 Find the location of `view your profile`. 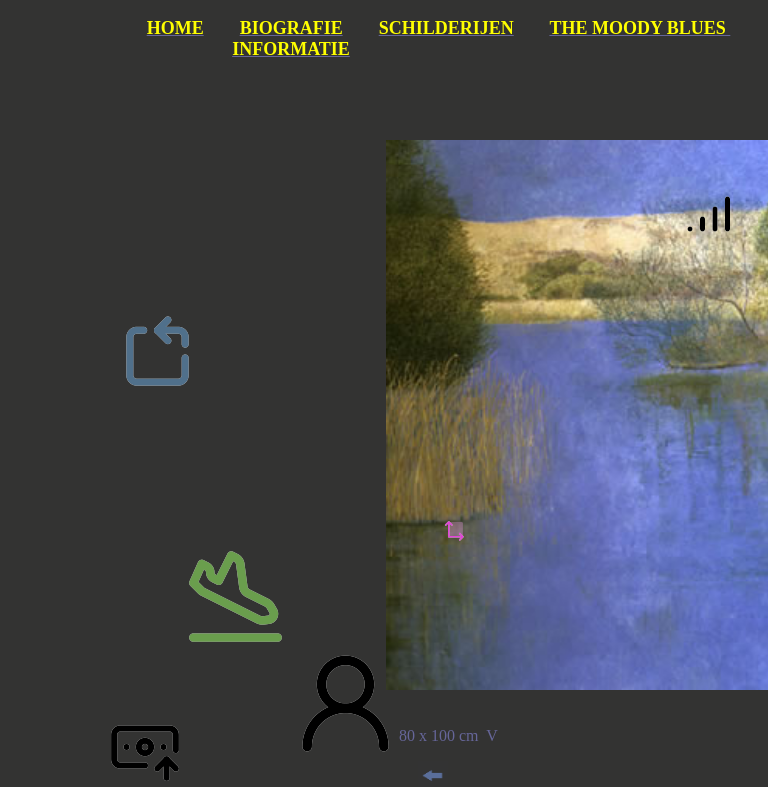

view your profile is located at coordinates (345, 703).